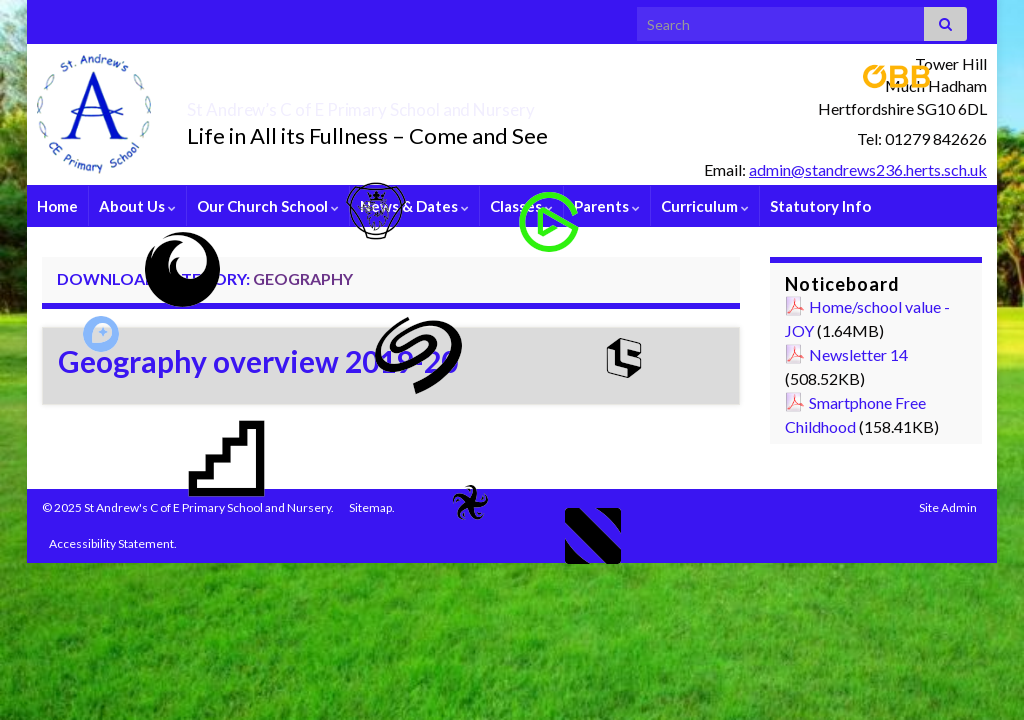  Describe the element at coordinates (549, 222) in the screenshot. I see `elgato brand logo` at that location.